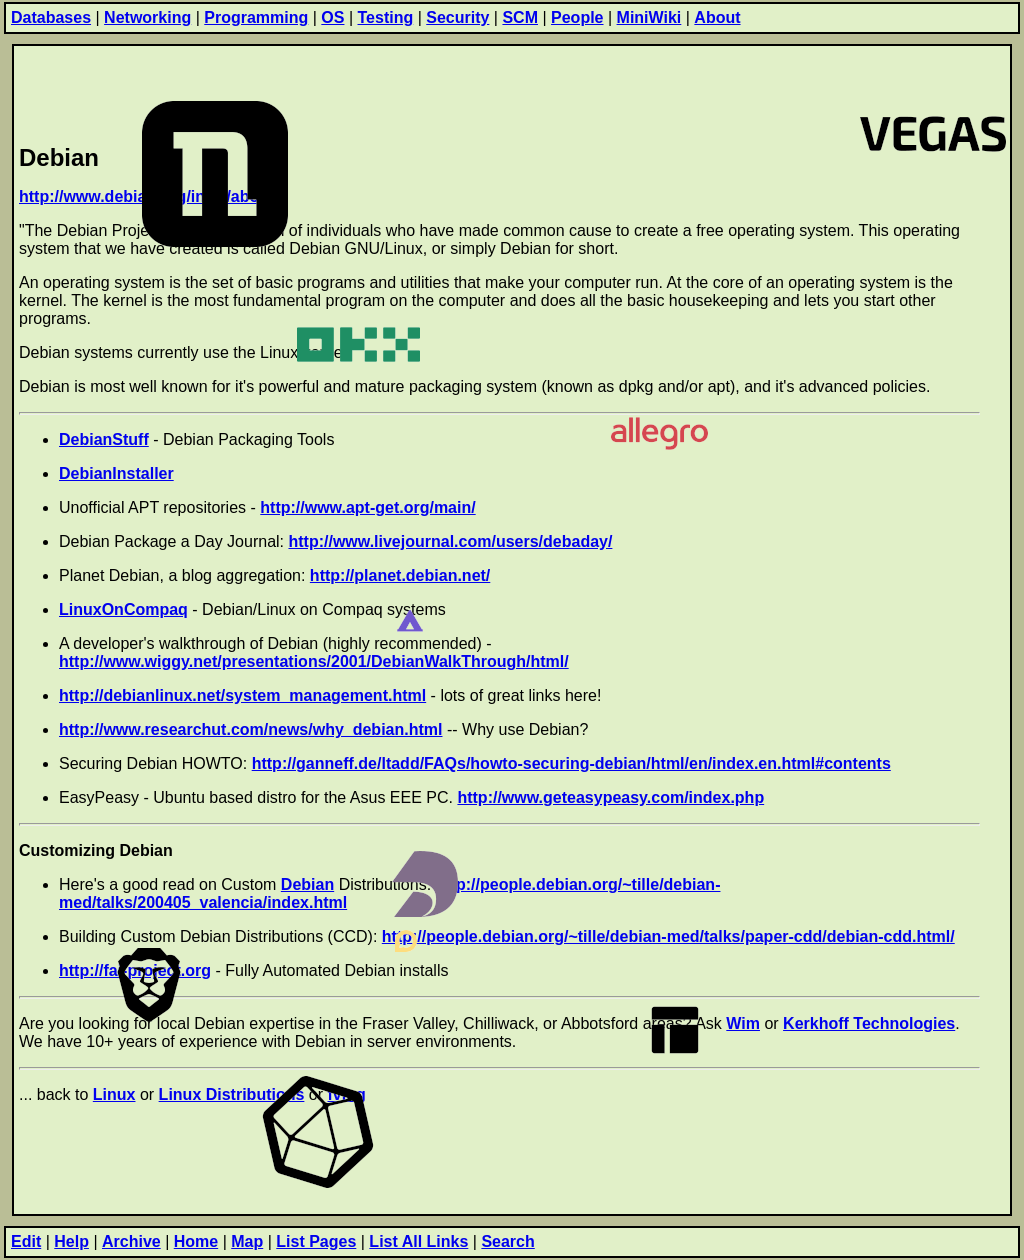 The image size is (1024, 1260). I want to click on open deepnote collaborative notebook, so click(425, 884).